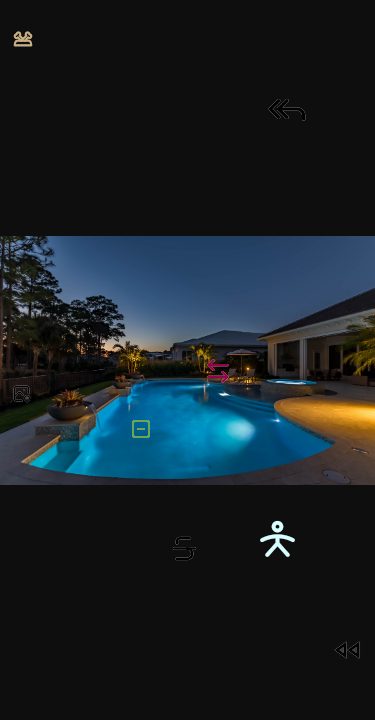  Describe the element at coordinates (218, 371) in the screenshot. I see `swap or exchange items` at that location.